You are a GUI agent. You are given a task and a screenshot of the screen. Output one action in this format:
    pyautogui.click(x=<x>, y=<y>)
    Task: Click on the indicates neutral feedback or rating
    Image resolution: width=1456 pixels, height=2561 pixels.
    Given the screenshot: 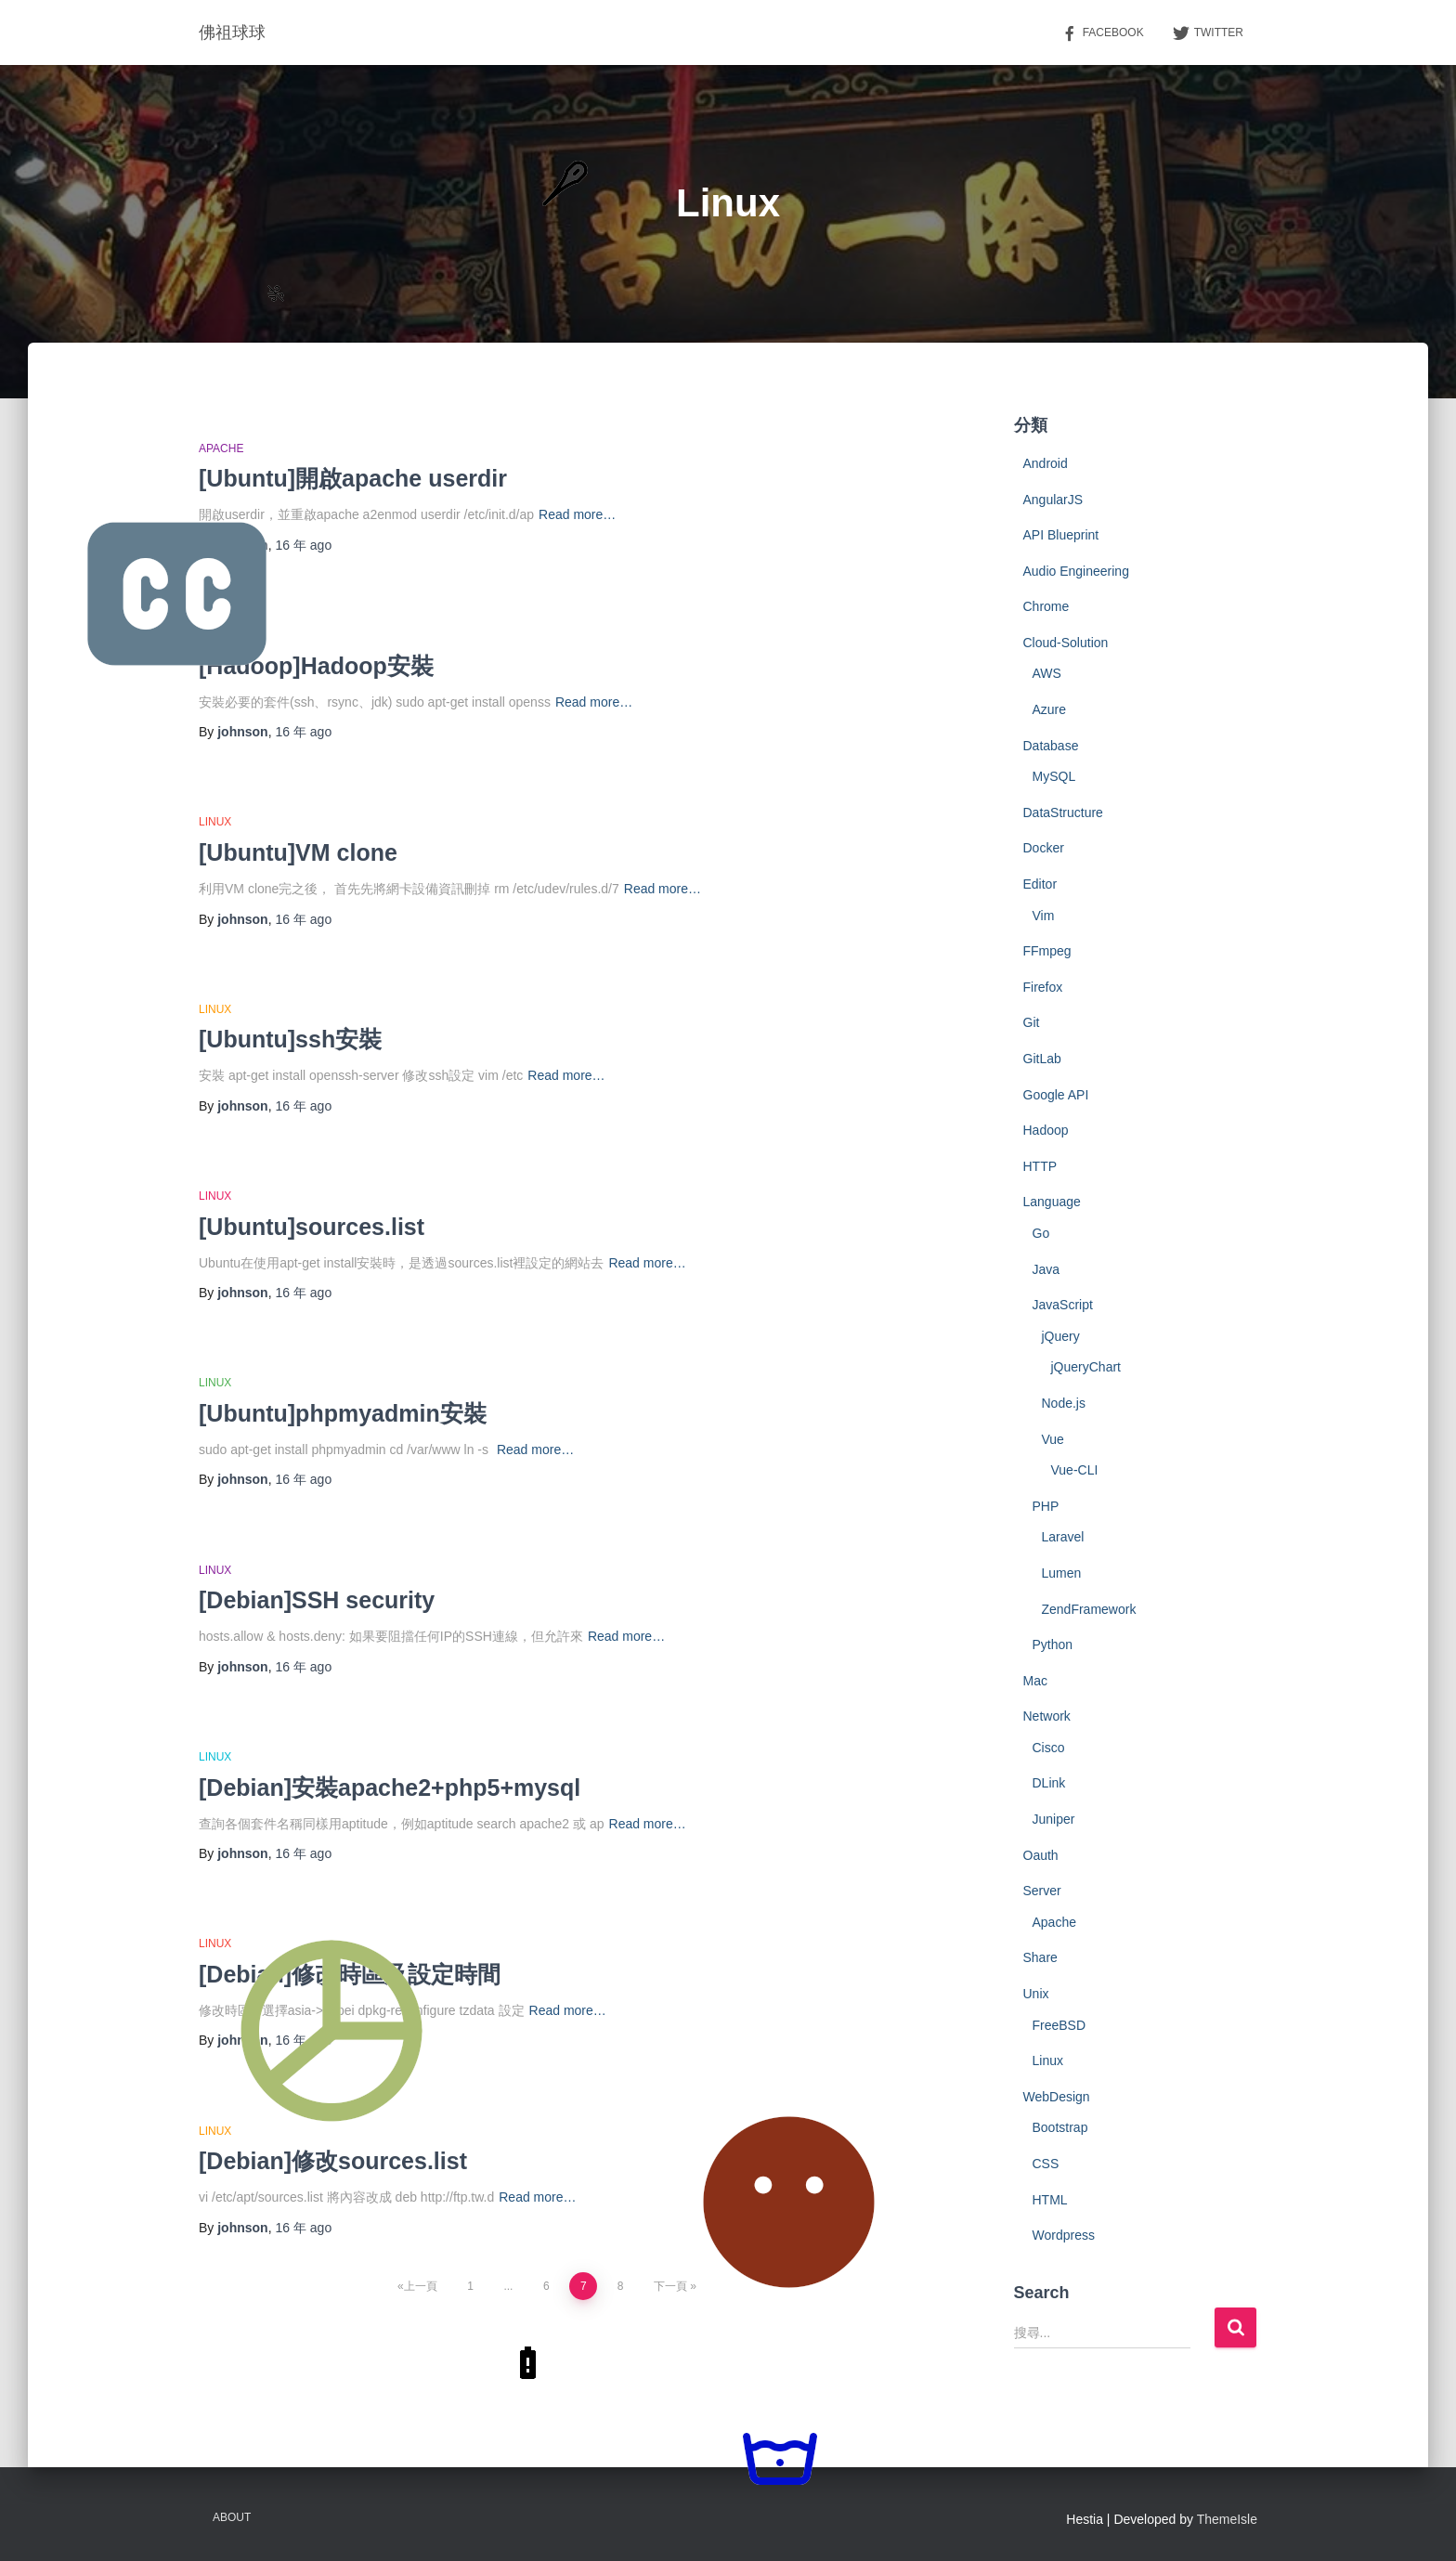 What is the action you would take?
    pyautogui.click(x=788, y=2202)
    